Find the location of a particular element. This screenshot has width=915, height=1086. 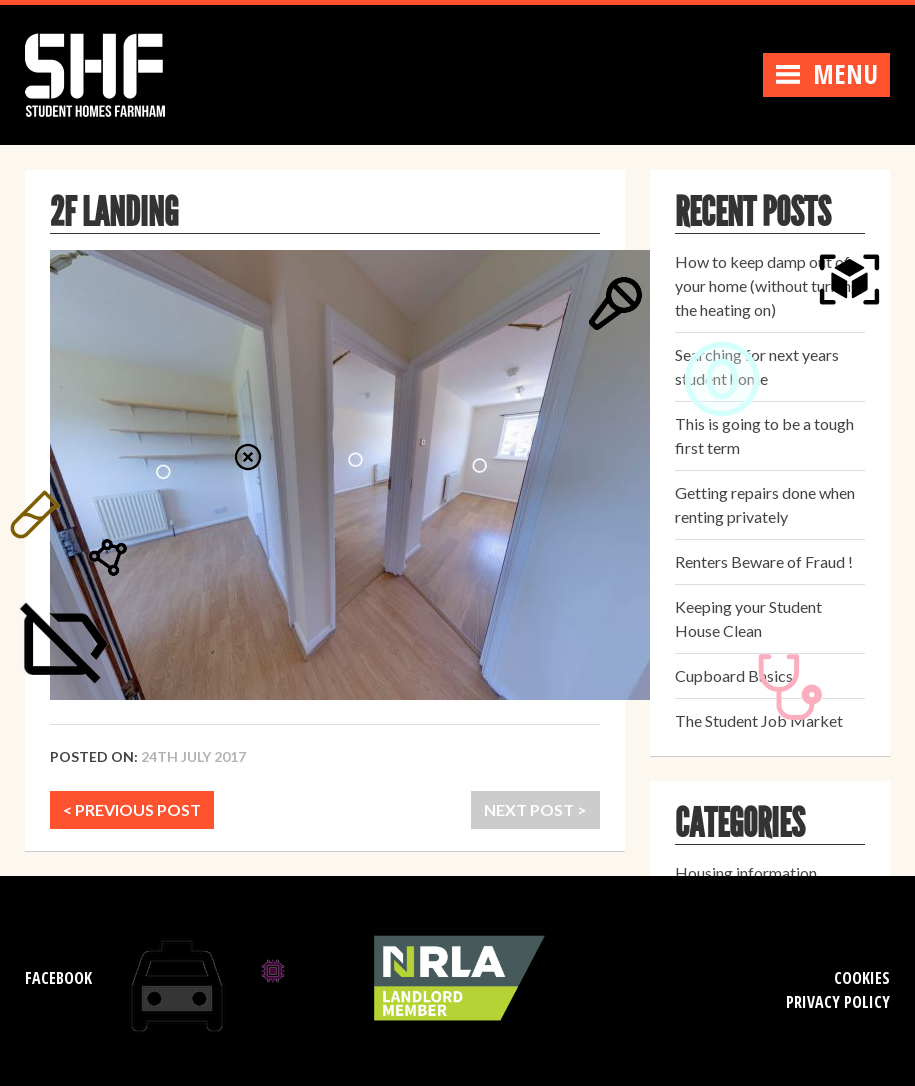

request a taxi or rideshare is located at coordinates (177, 986).